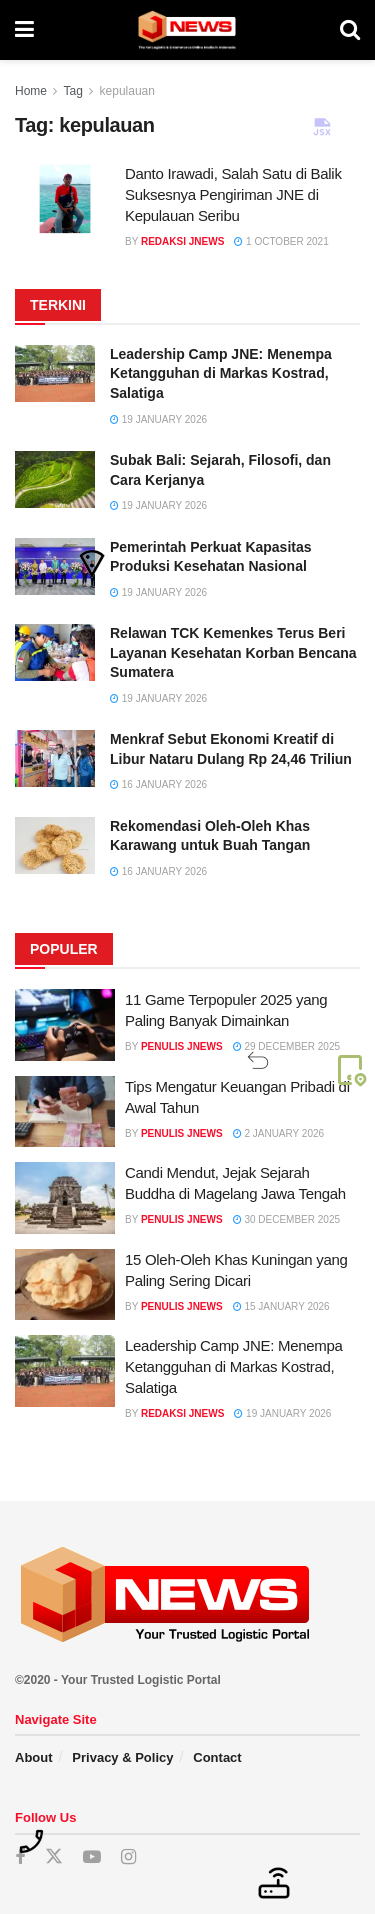  I want to click on undo previous action, so click(258, 1061).